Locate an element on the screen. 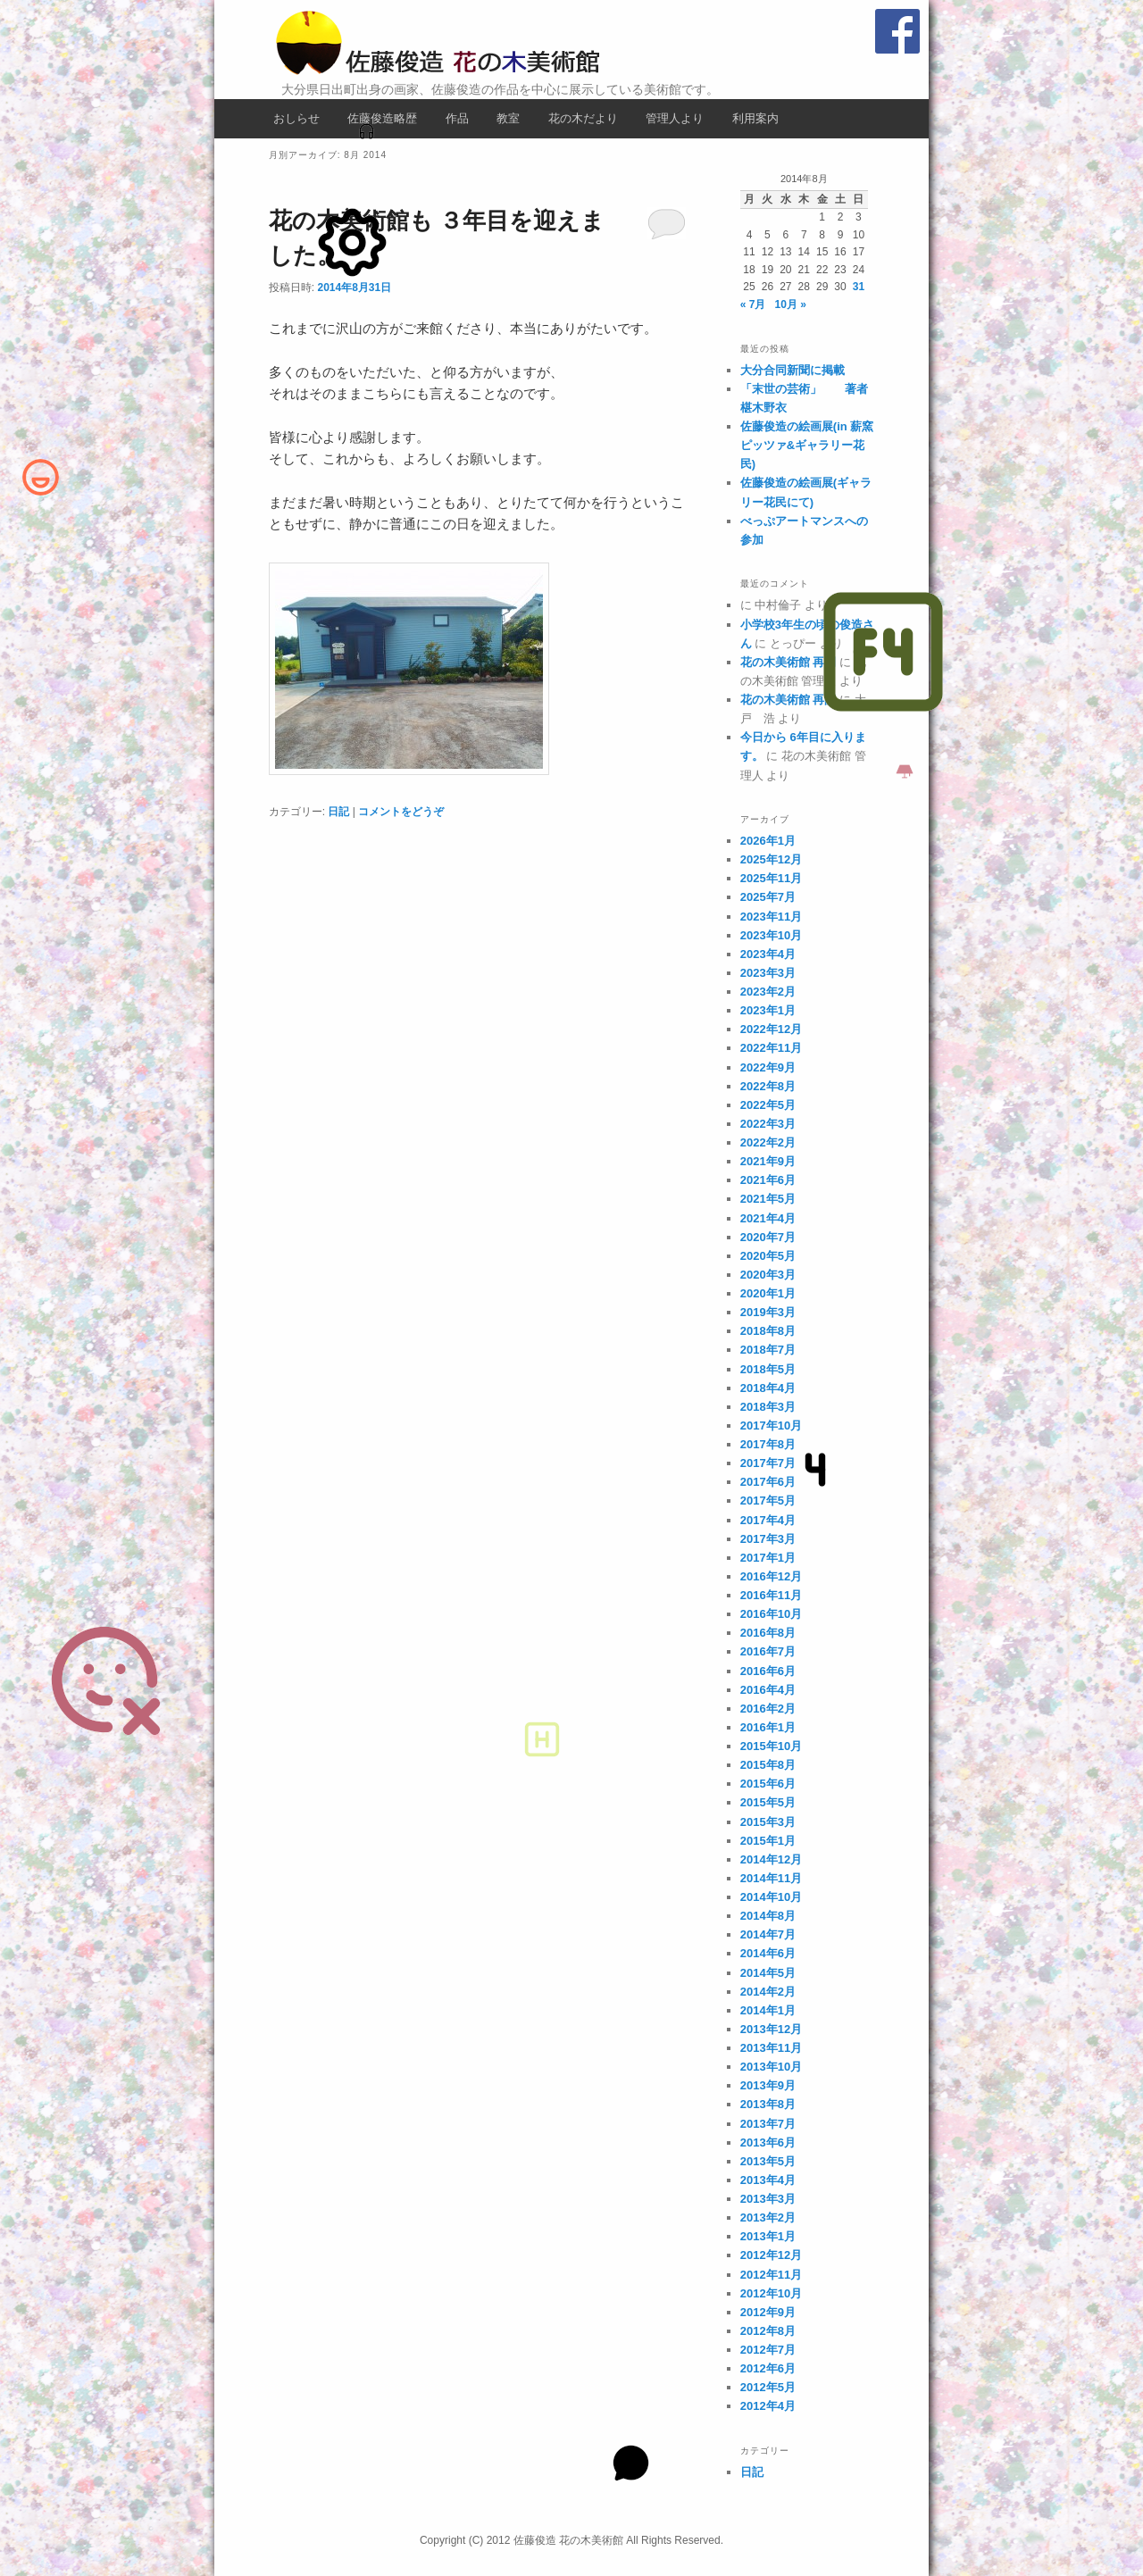 Image resolution: width=1143 pixels, height=2576 pixels. indicates step 4 in a multi-step process is located at coordinates (815, 1470).